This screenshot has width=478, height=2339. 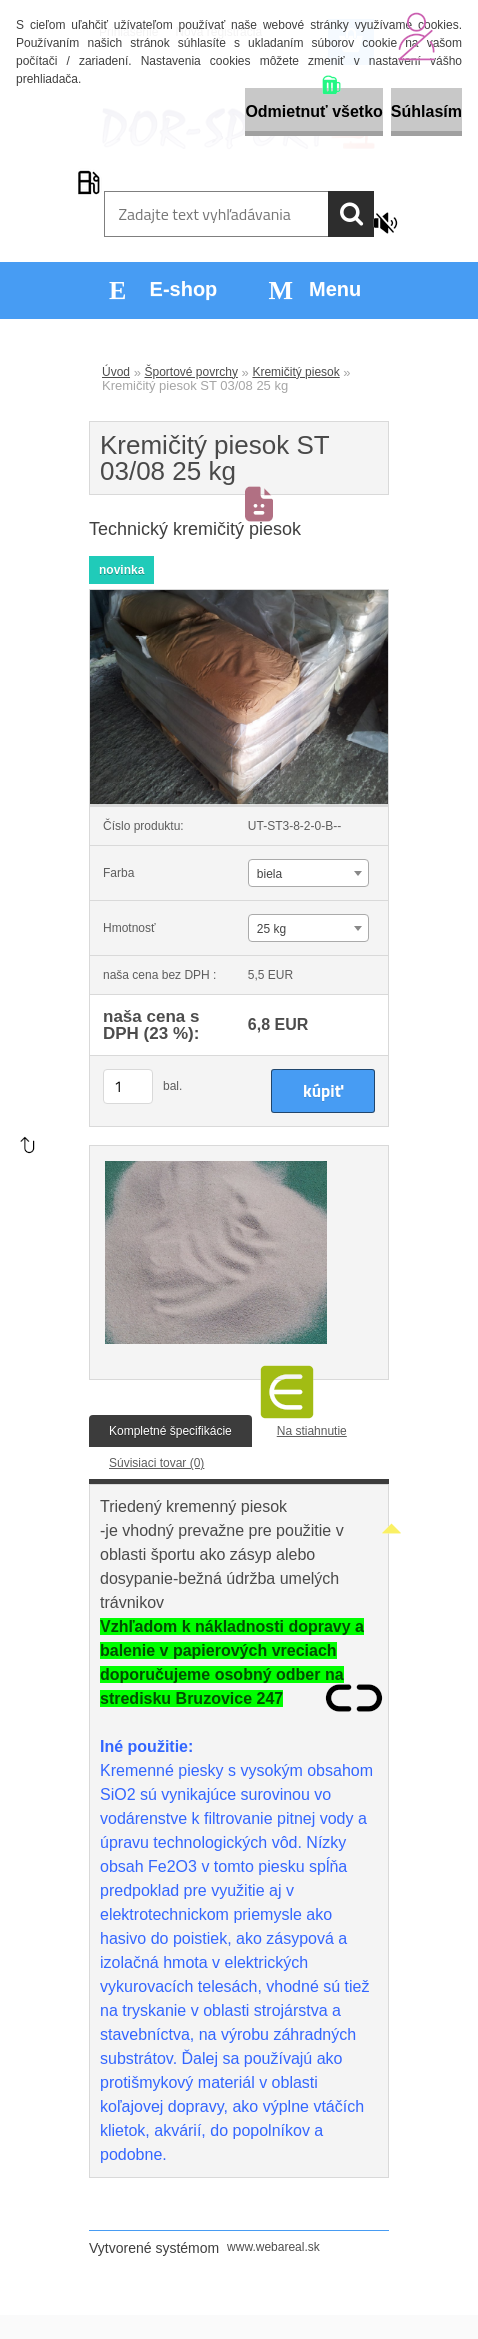 I want to click on file with neutral or pending status, so click(x=259, y=504).